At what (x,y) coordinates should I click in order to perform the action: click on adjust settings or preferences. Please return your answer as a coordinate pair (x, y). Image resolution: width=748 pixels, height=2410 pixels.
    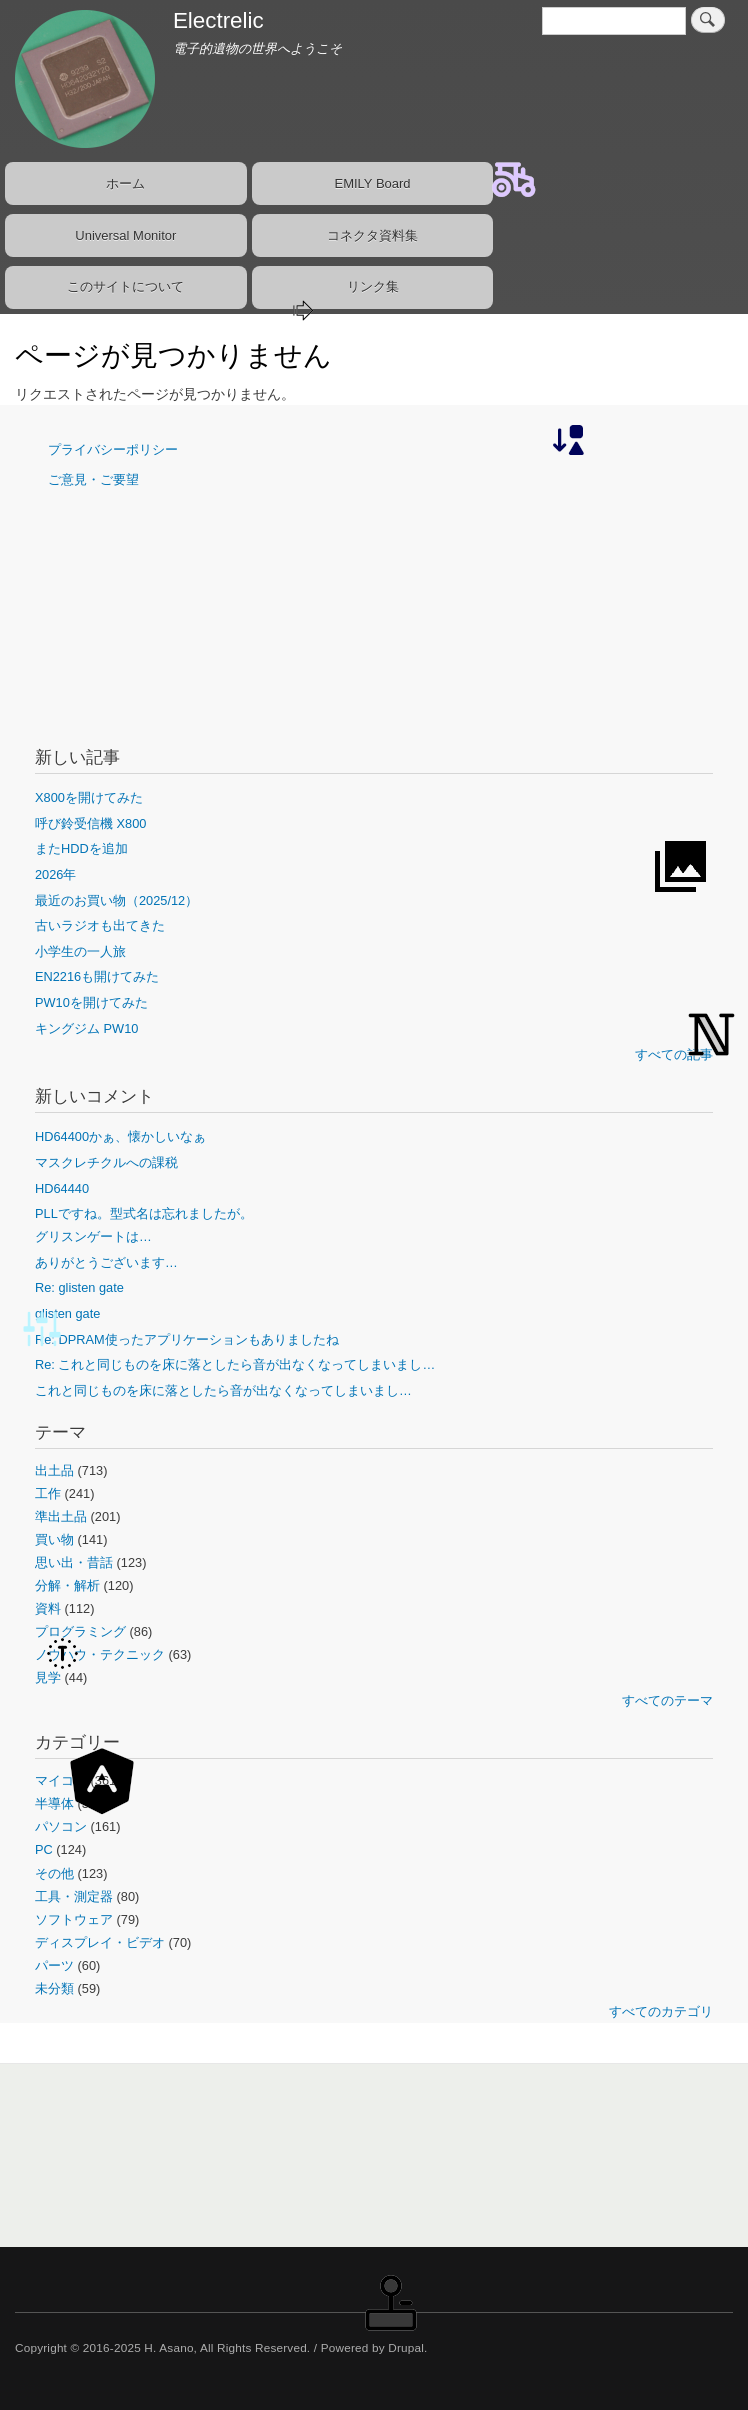
    Looking at the image, I should click on (42, 1329).